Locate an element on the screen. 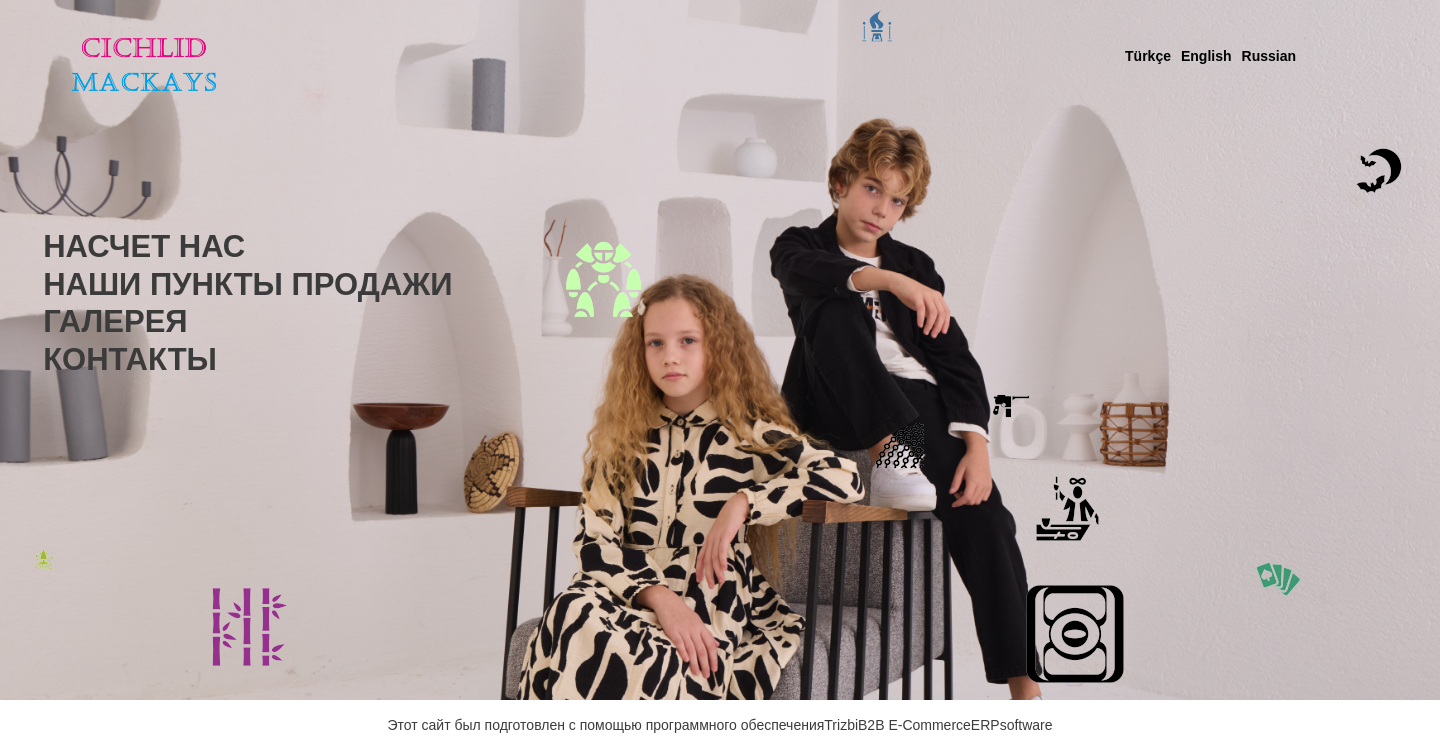 Image resolution: width=1440 pixels, height=750 pixels. access fire shrine location in game is located at coordinates (877, 26).